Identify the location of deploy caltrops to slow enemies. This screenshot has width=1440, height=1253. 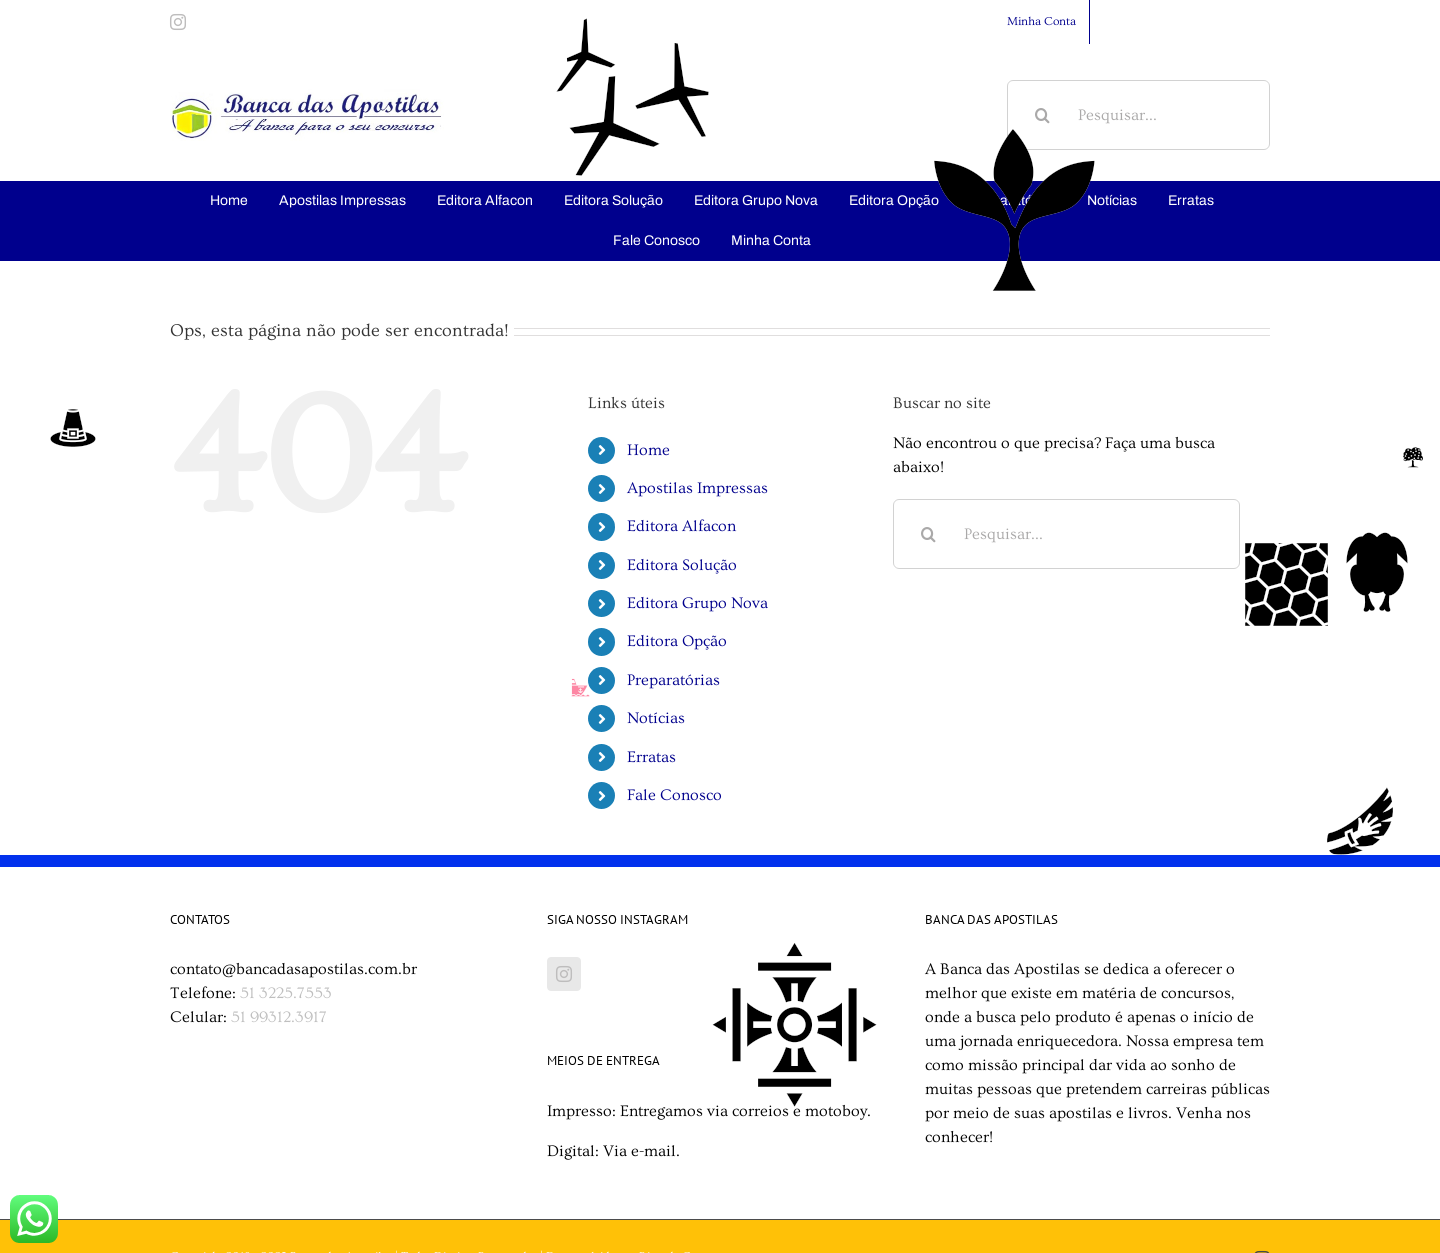
(632, 97).